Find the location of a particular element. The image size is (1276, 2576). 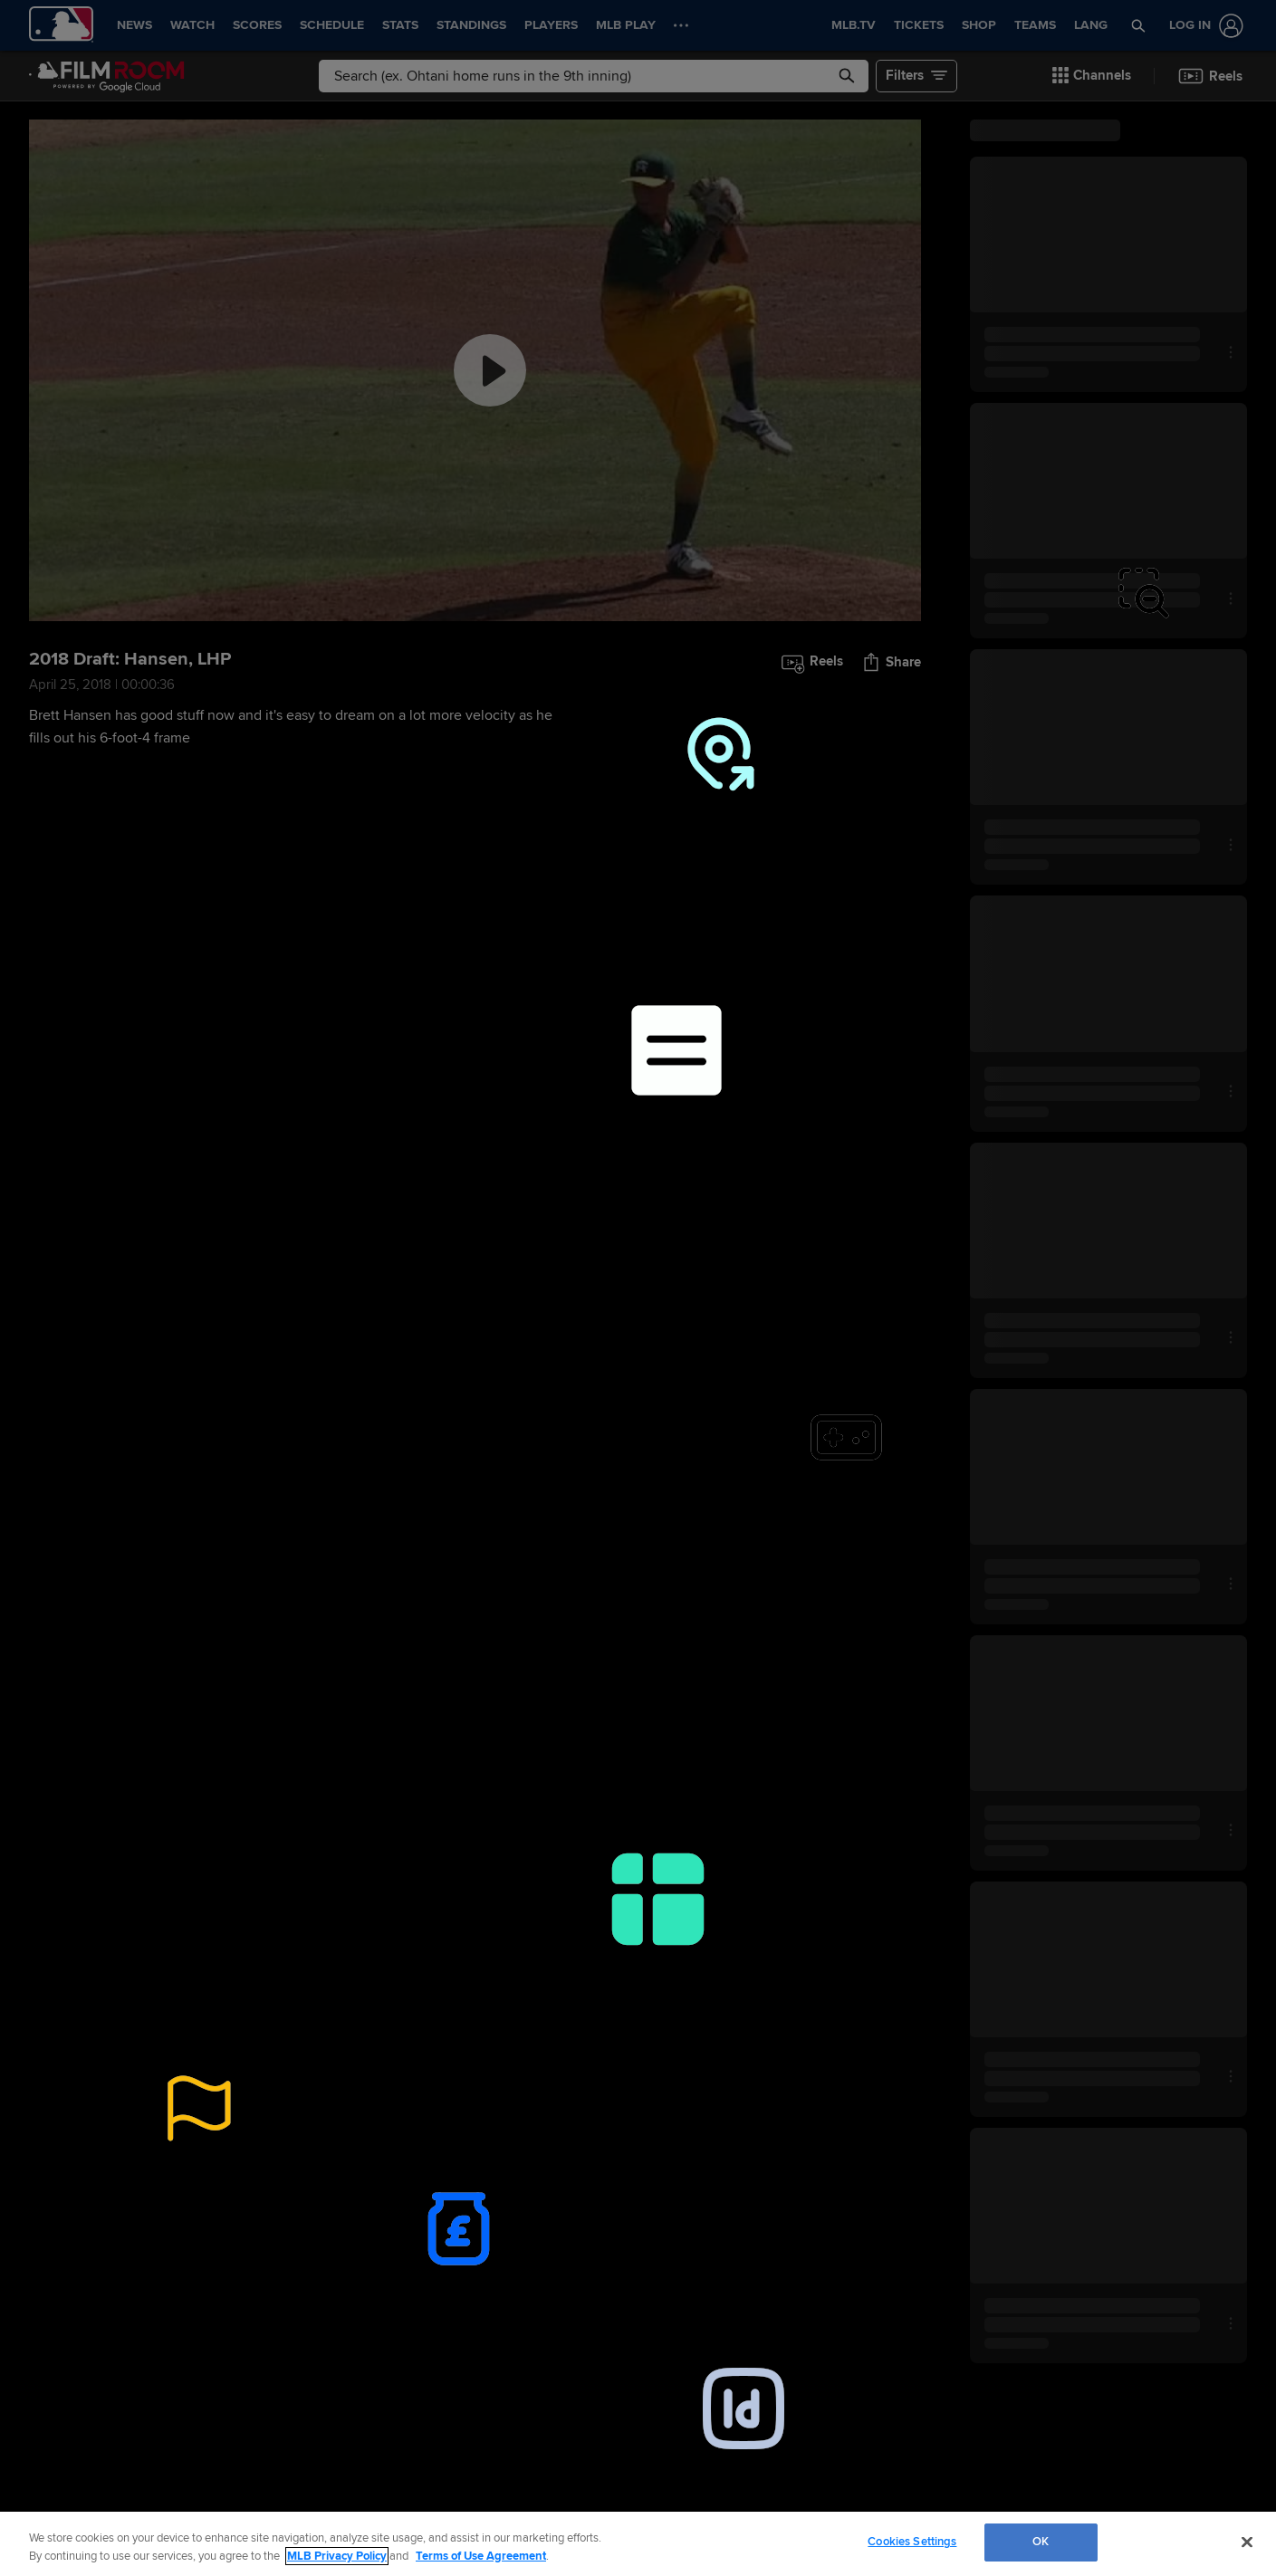

indicates equality or comparison between values is located at coordinates (676, 1050).